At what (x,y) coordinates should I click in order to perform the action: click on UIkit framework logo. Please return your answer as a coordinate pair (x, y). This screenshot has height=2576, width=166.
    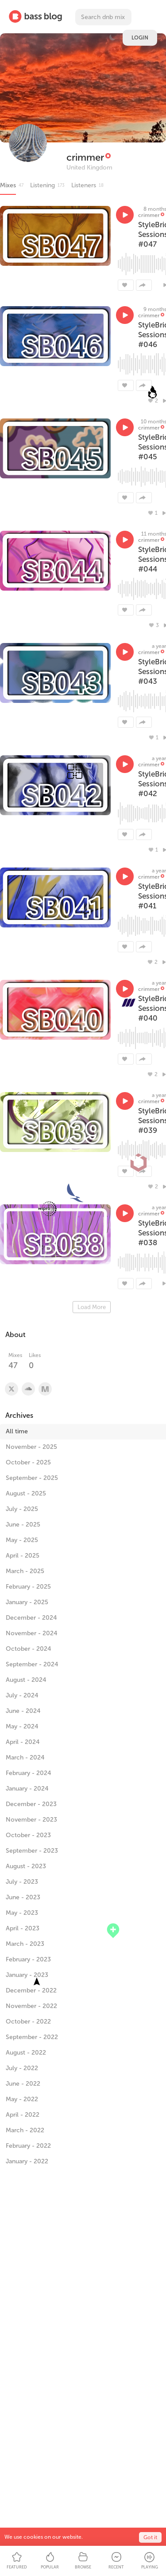
    Looking at the image, I should click on (139, 1163).